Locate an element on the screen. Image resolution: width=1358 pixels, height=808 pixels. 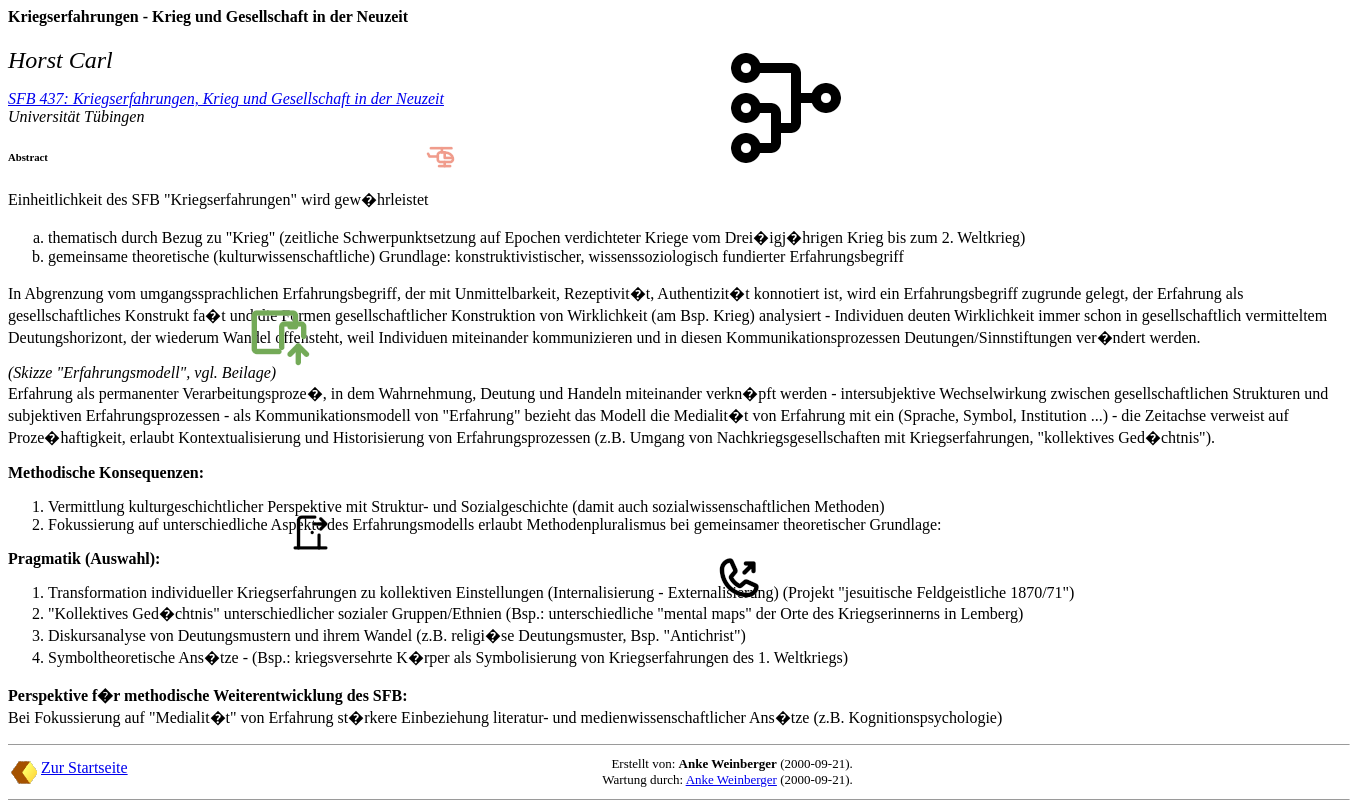
upload content to connected devices is located at coordinates (279, 335).